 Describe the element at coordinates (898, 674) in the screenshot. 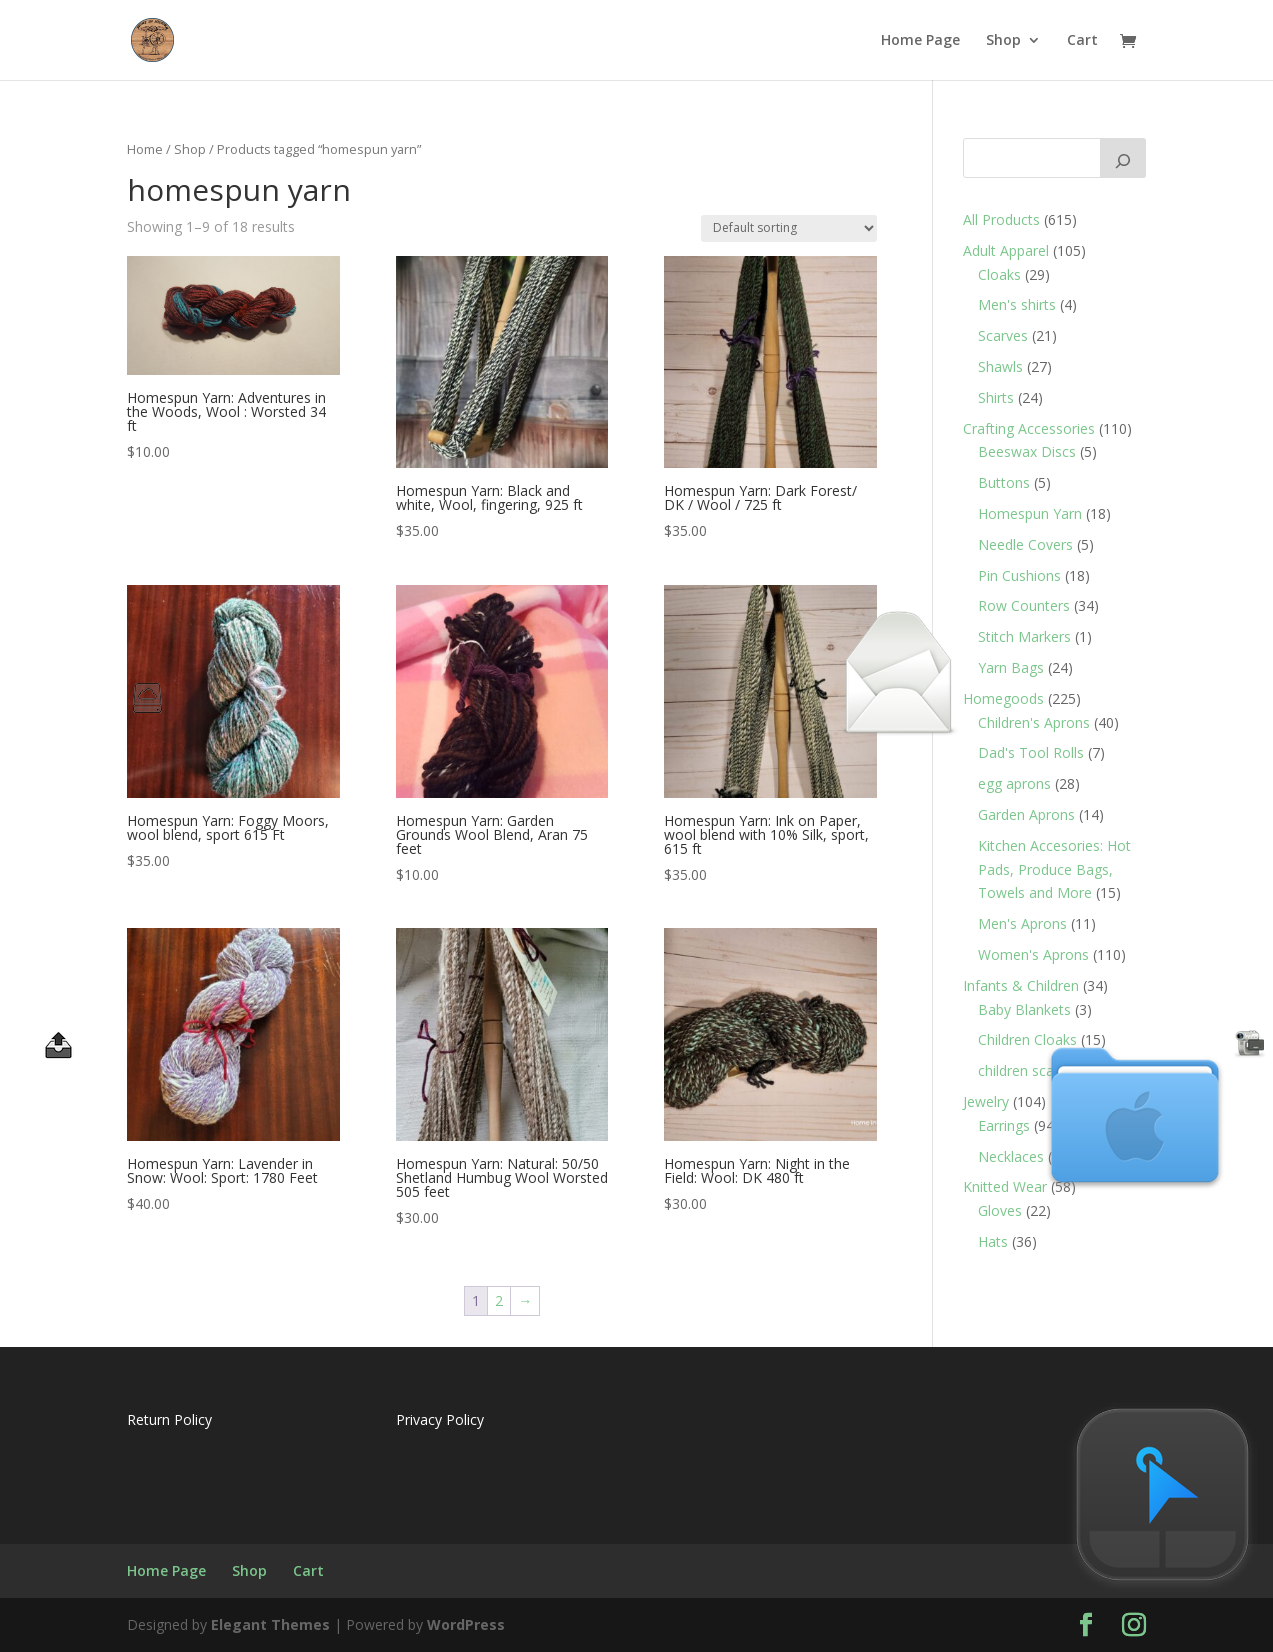

I see `indicates an item has associated email or message` at that location.